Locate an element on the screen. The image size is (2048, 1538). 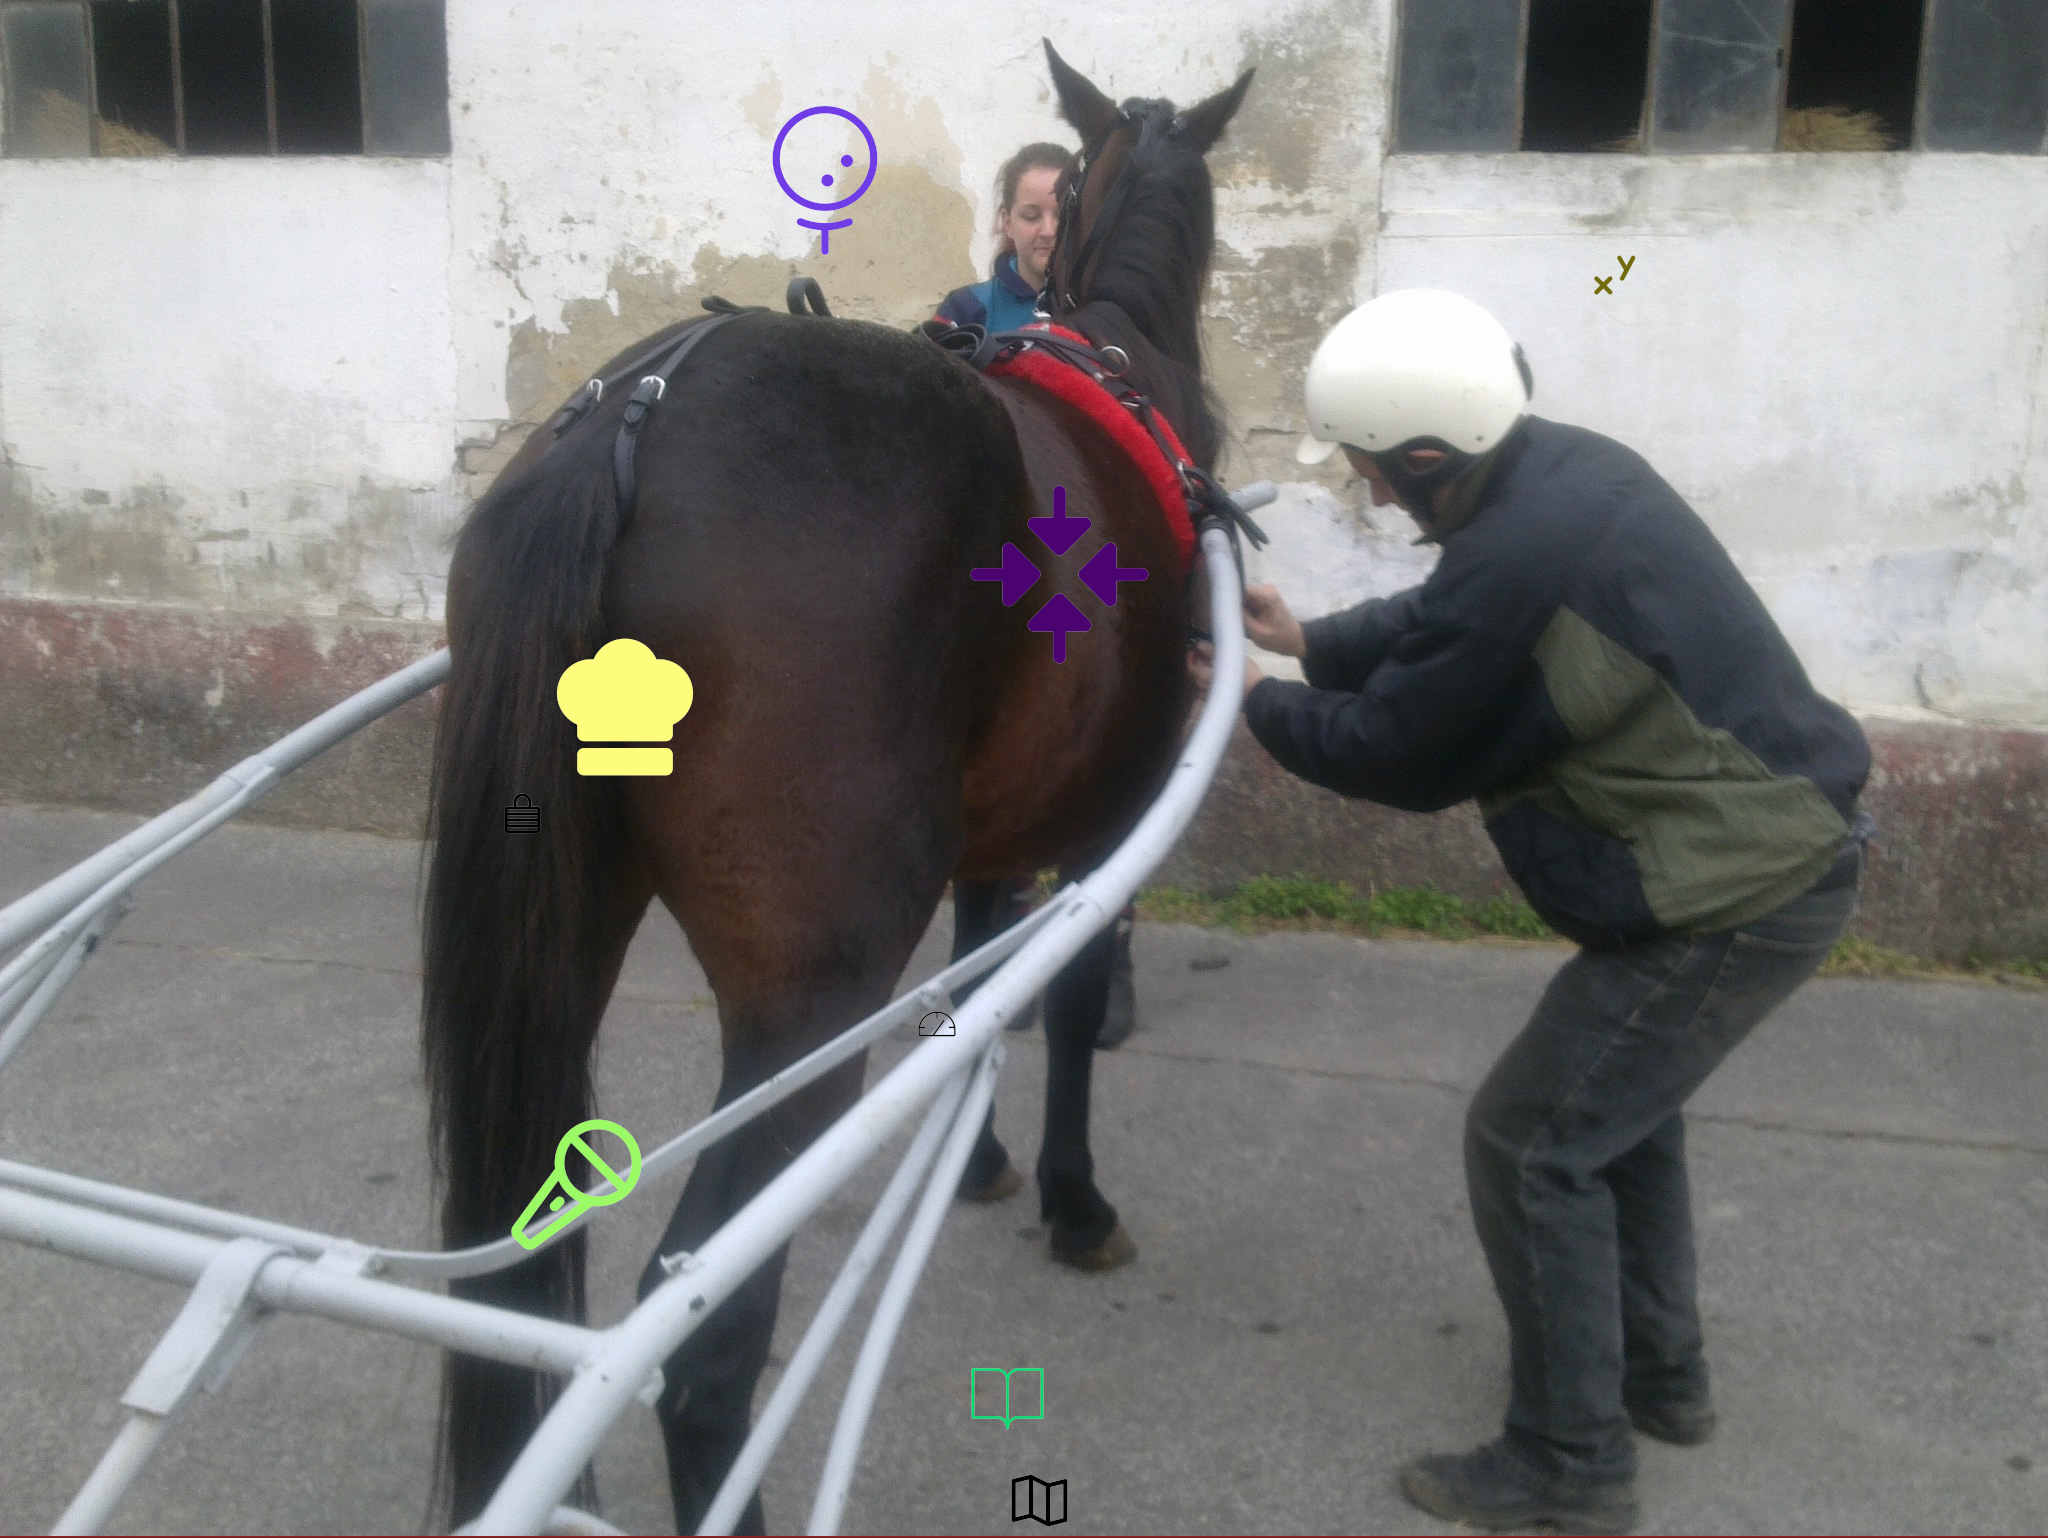
access golf-related features or content is located at coordinates (825, 178).